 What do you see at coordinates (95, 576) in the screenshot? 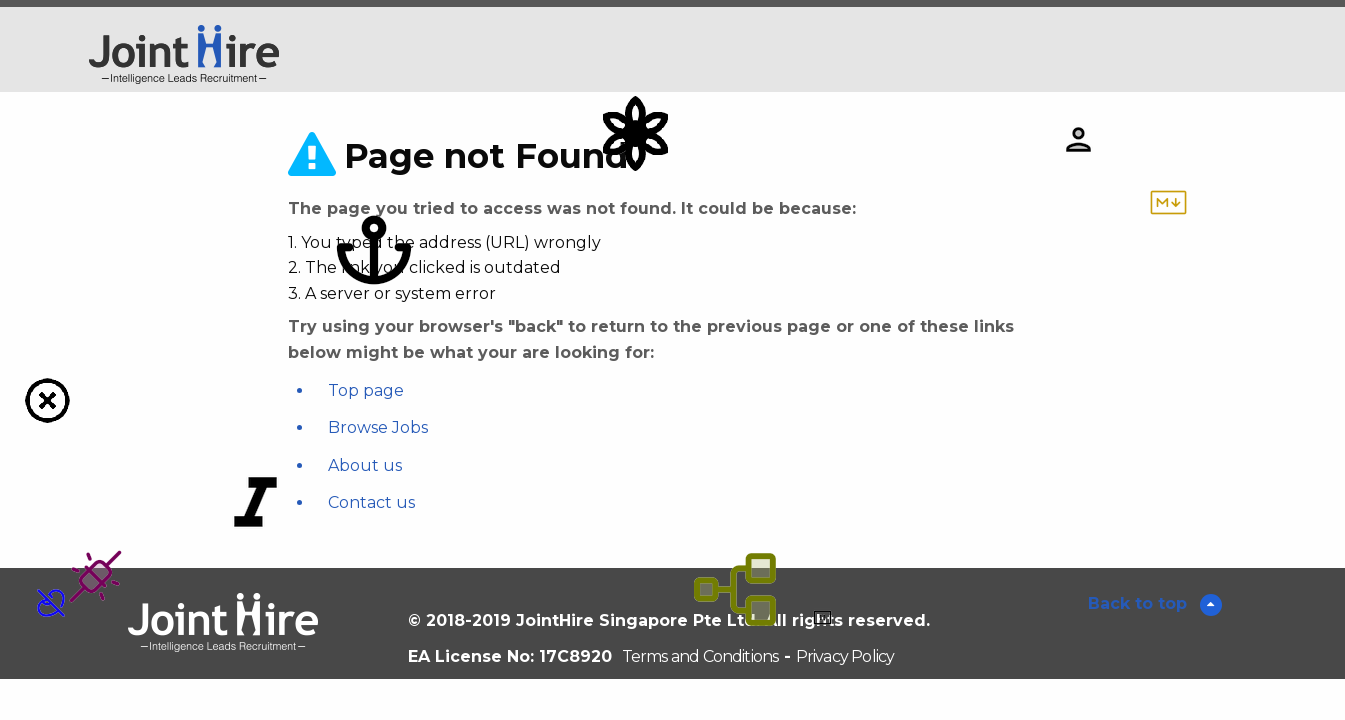
I see `indicates an active connection or paired devices` at bounding box center [95, 576].